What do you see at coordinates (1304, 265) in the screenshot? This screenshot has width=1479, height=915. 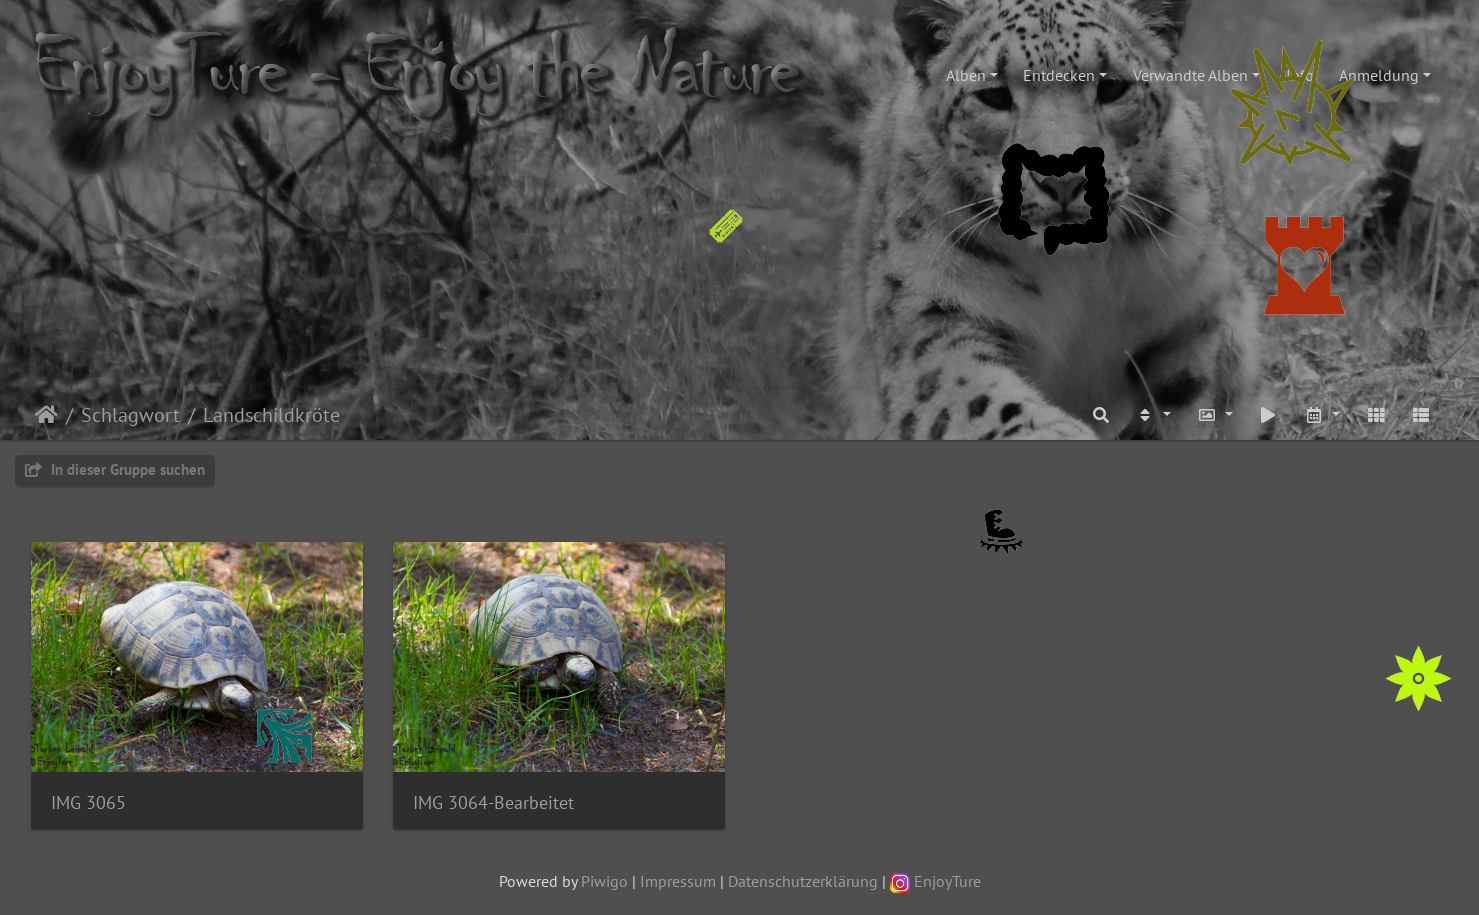 I see `access your favorite or saved fortress in a game` at bounding box center [1304, 265].